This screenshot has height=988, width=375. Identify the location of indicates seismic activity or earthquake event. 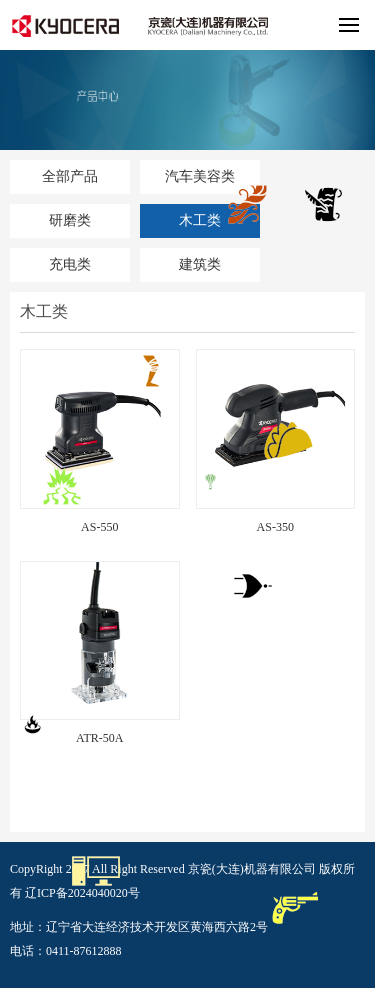
(62, 486).